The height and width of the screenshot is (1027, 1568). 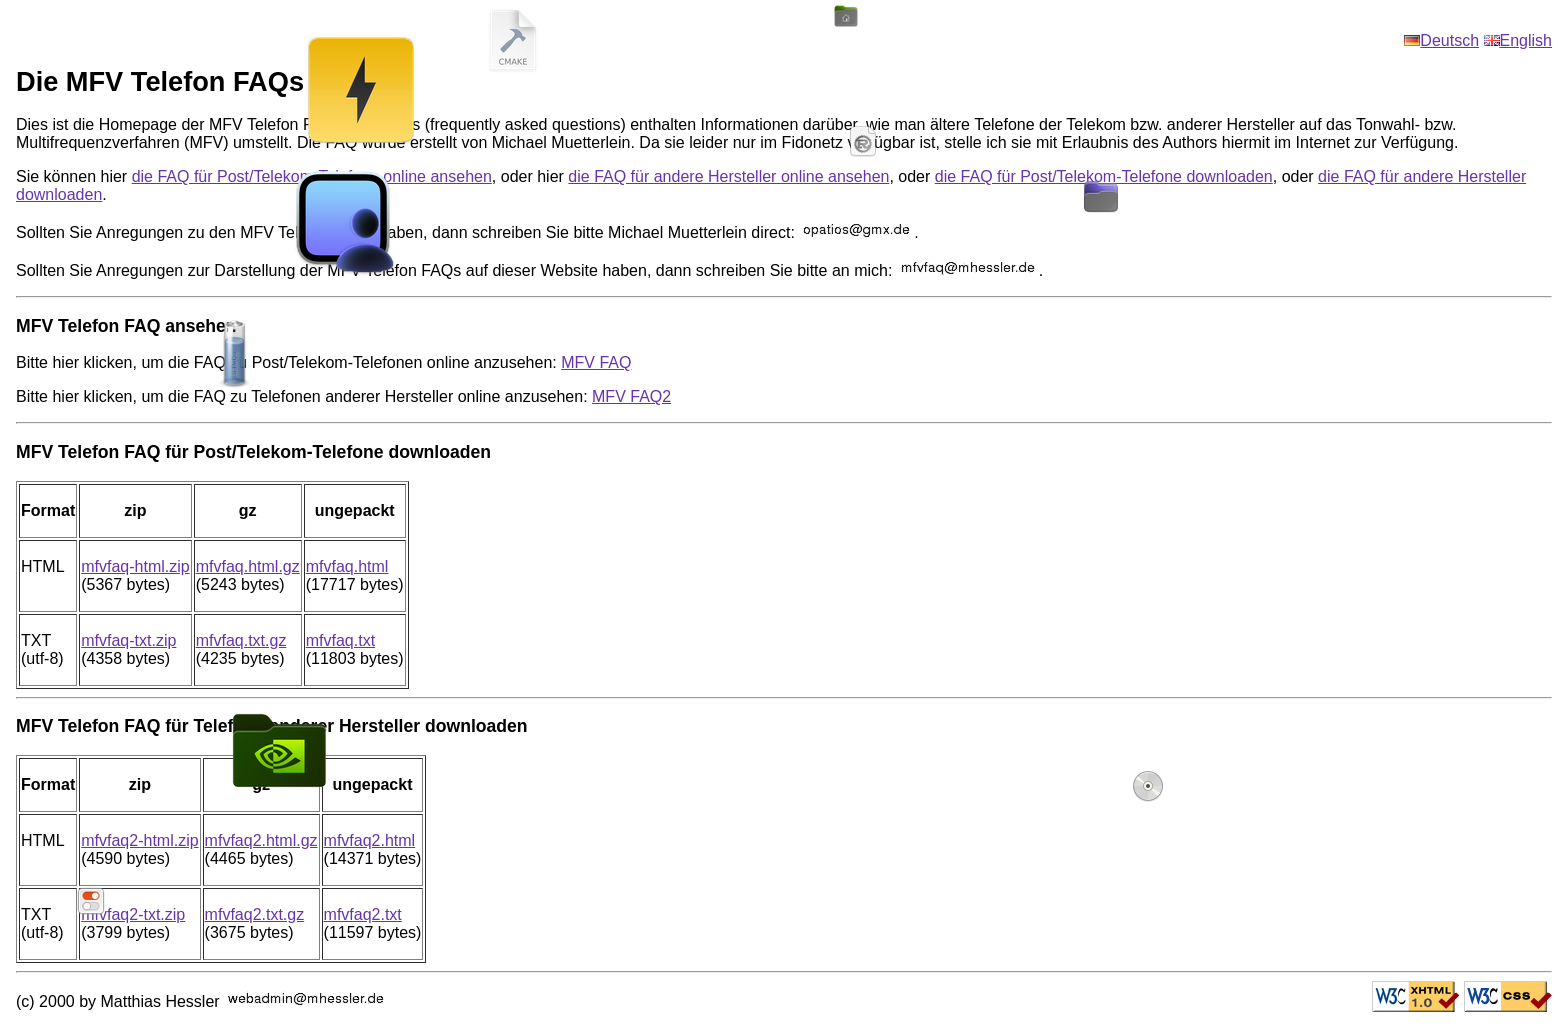 What do you see at coordinates (279, 753) in the screenshot?
I see `open nvidia files folder` at bounding box center [279, 753].